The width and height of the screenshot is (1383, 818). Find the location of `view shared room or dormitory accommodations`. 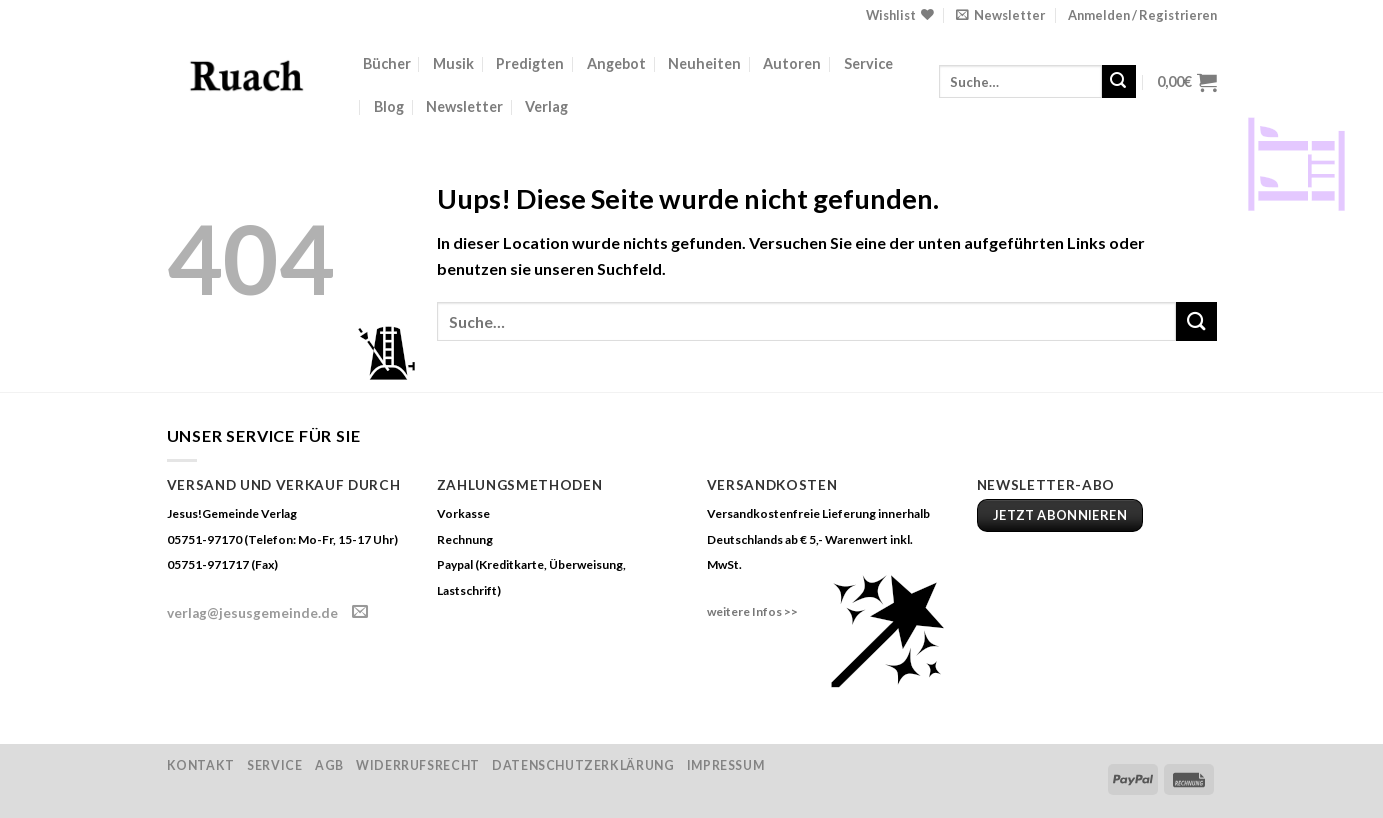

view shared room or dormitory accommodations is located at coordinates (1296, 162).